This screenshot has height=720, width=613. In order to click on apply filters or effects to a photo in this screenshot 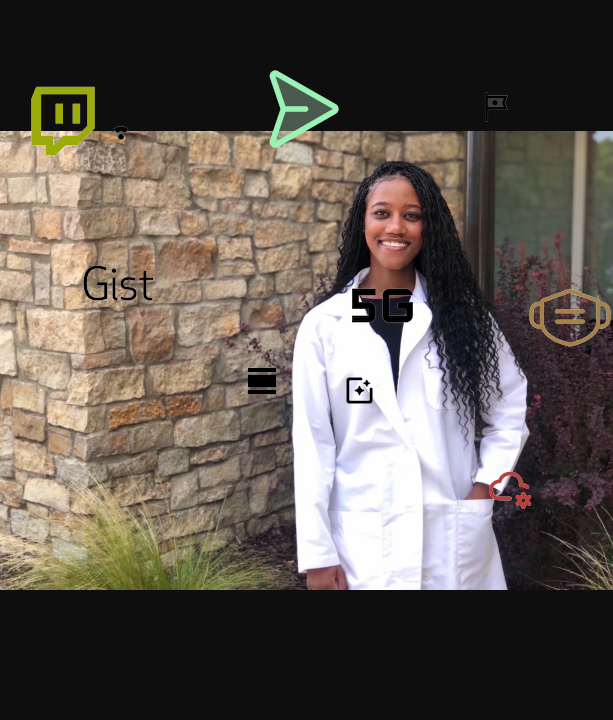, I will do `click(359, 390)`.